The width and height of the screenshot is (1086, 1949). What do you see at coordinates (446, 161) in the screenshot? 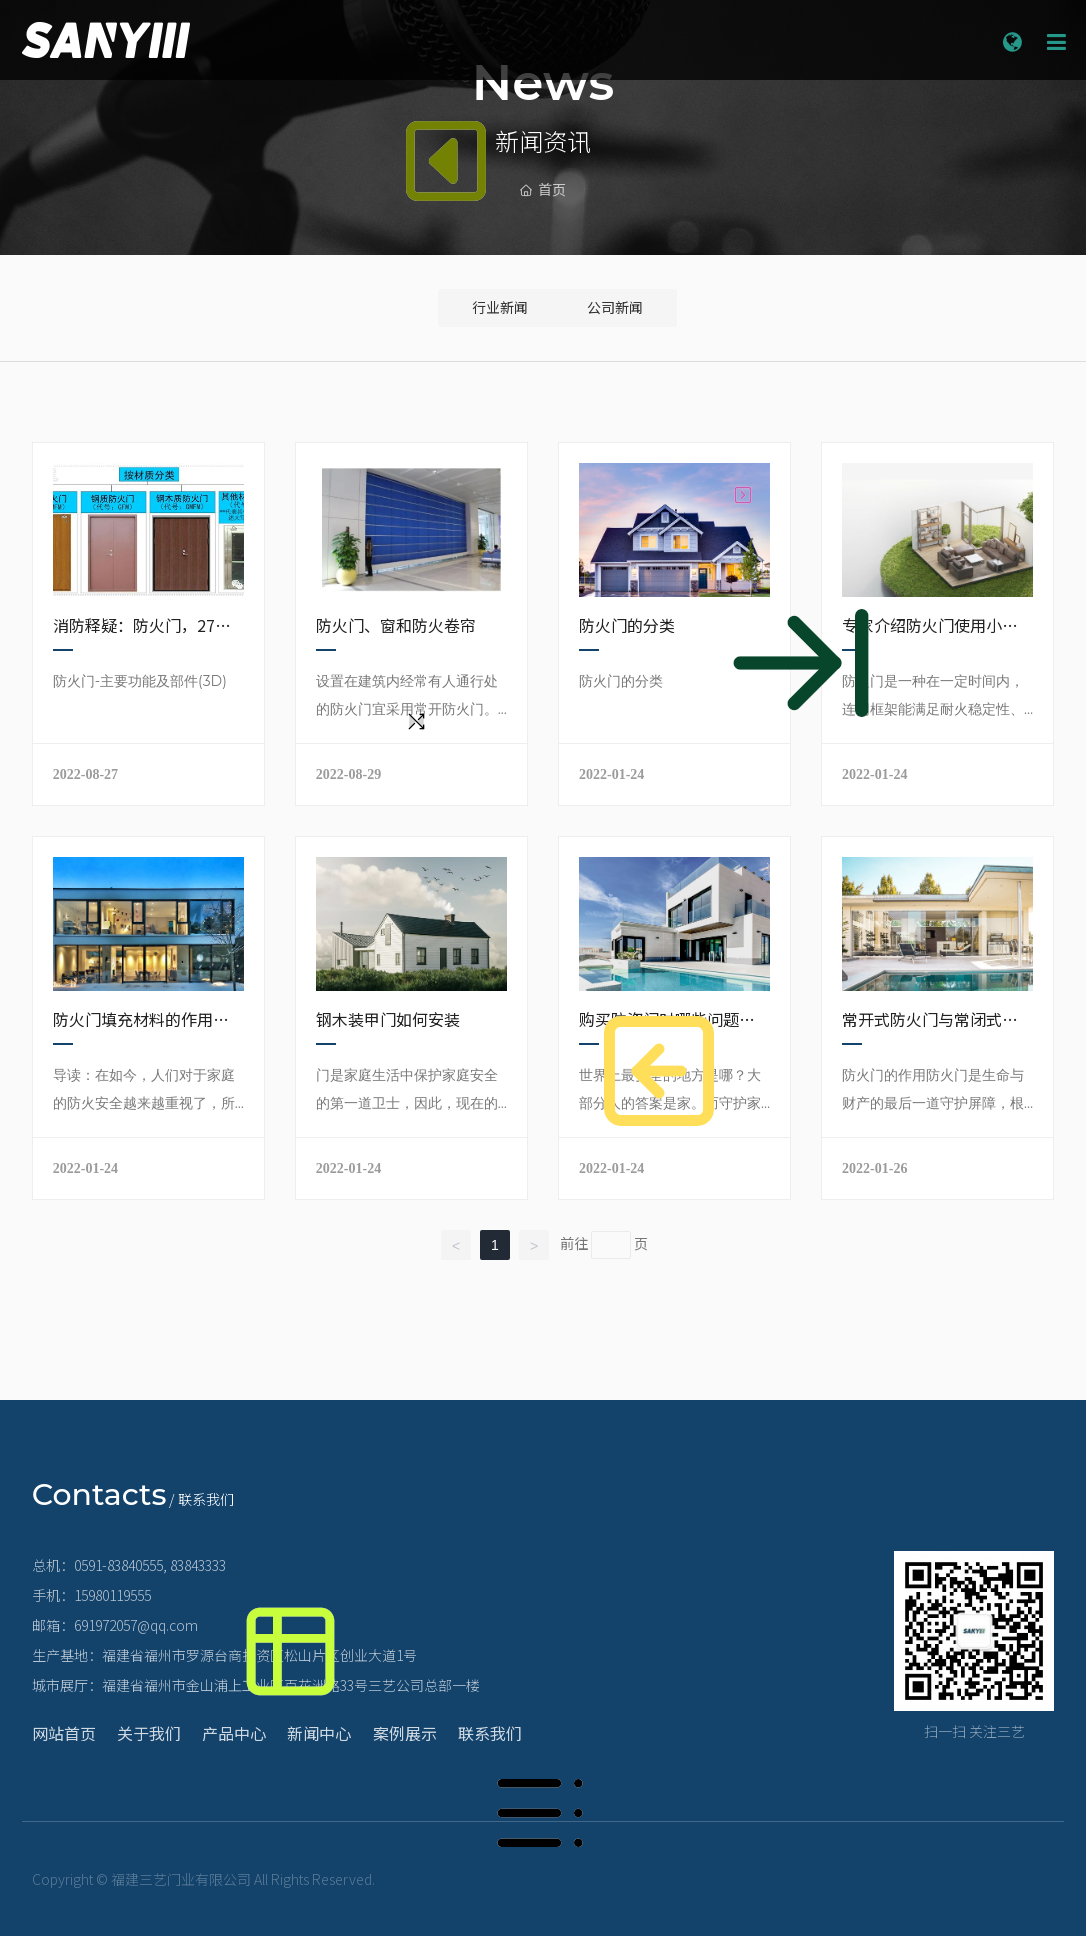
I see `navigate to the previous item or screen` at bounding box center [446, 161].